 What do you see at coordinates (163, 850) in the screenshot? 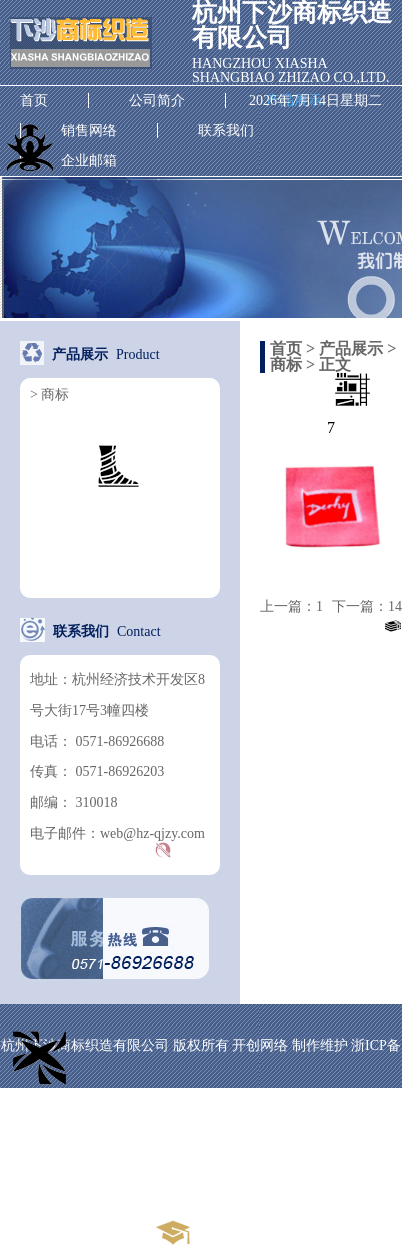
I see `attack or combat action button` at bounding box center [163, 850].